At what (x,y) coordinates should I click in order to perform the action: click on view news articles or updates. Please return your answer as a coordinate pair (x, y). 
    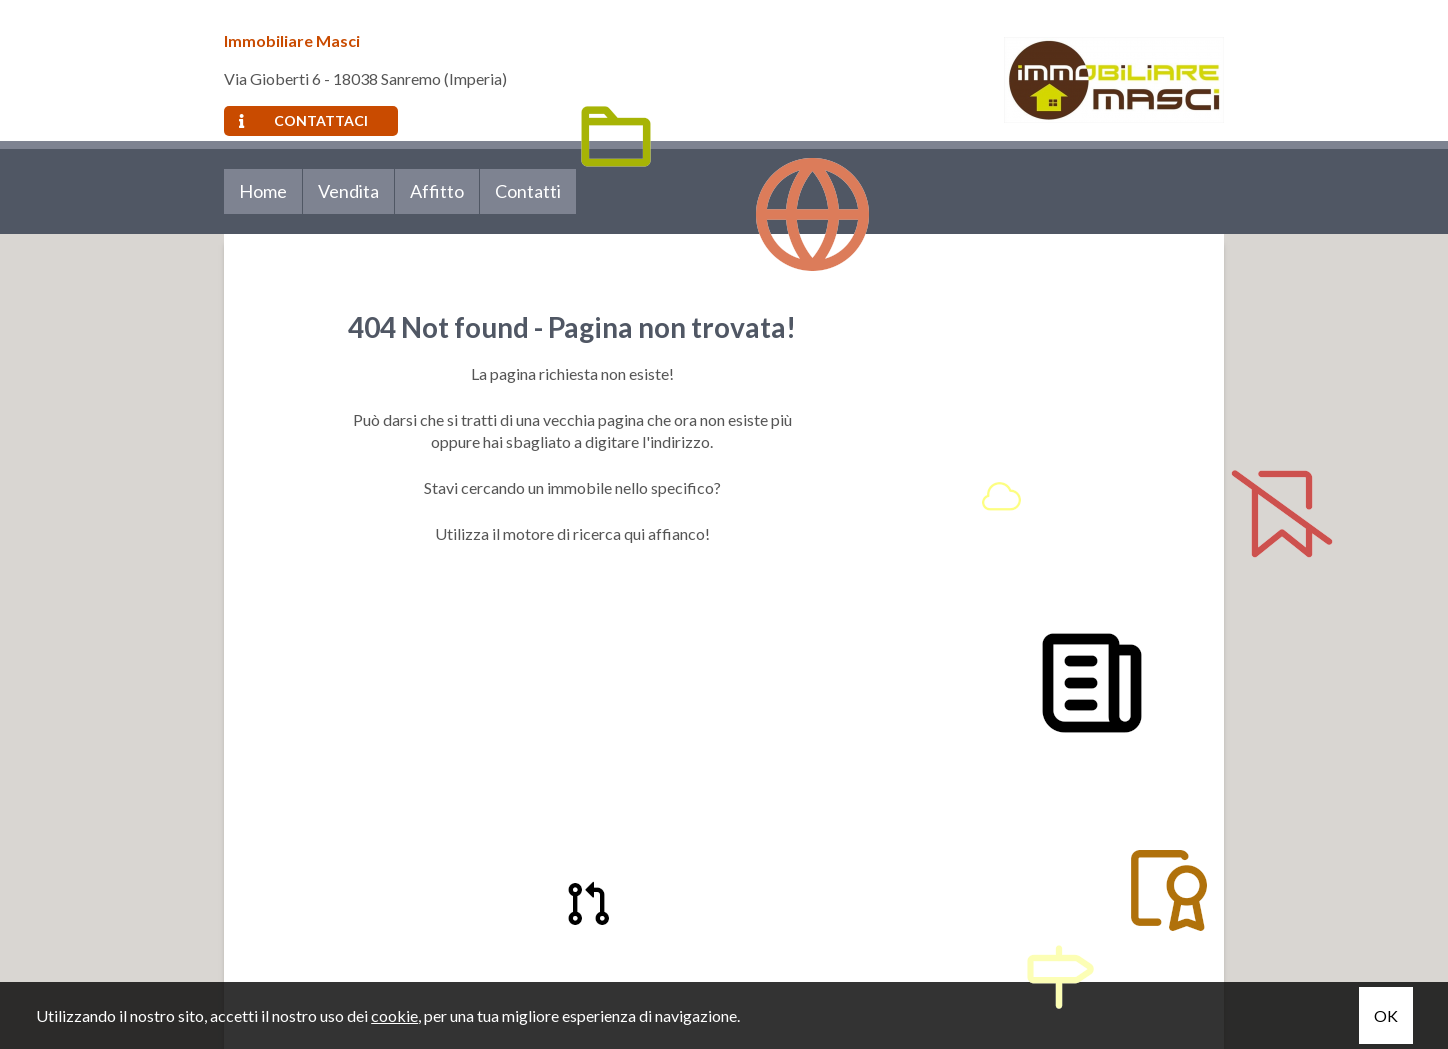
    Looking at the image, I should click on (1092, 683).